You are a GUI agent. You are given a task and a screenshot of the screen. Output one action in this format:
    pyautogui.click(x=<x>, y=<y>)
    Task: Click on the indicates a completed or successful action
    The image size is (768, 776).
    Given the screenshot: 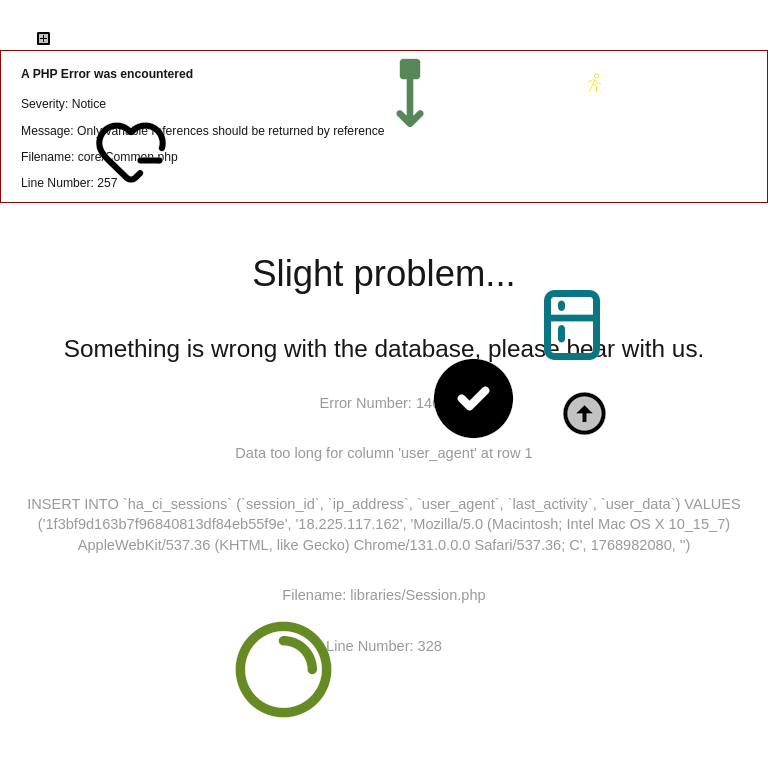 What is the action you would take?
    pyautogui.click(x=473, y=398)
    